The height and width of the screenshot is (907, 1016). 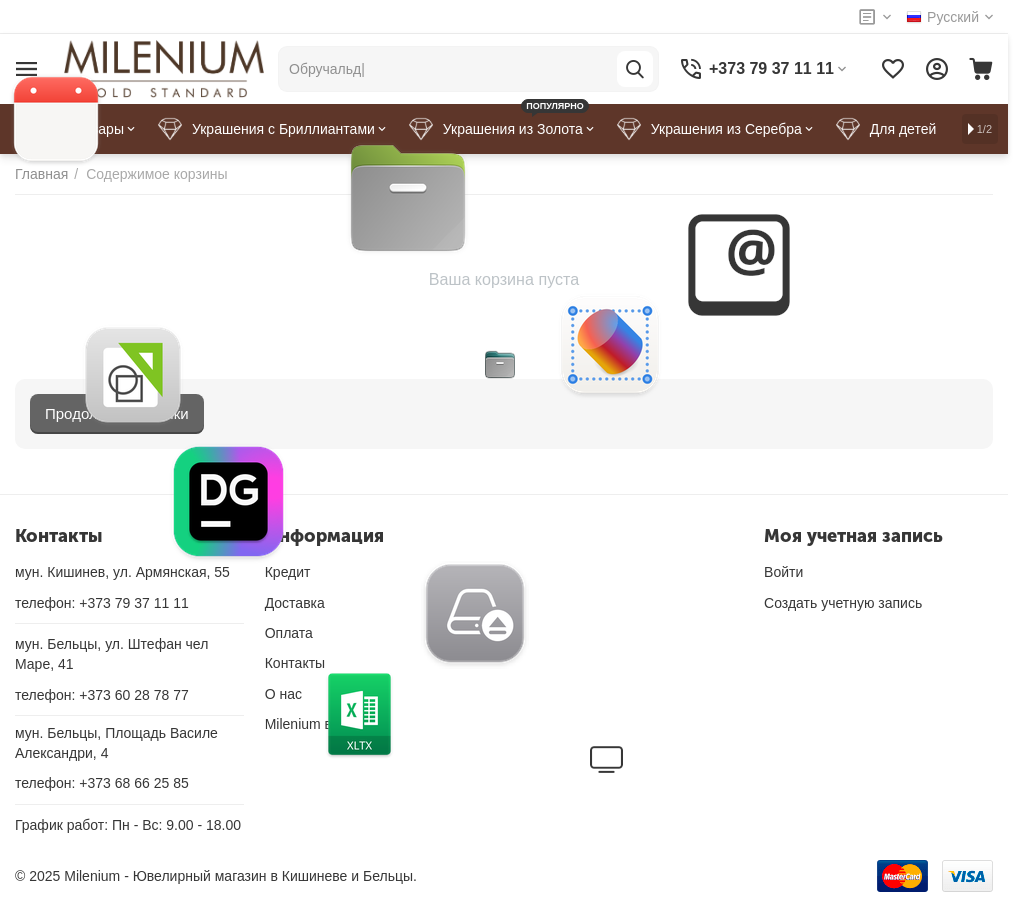 I want to click on open the file manager application, so click(x=408, y=198).